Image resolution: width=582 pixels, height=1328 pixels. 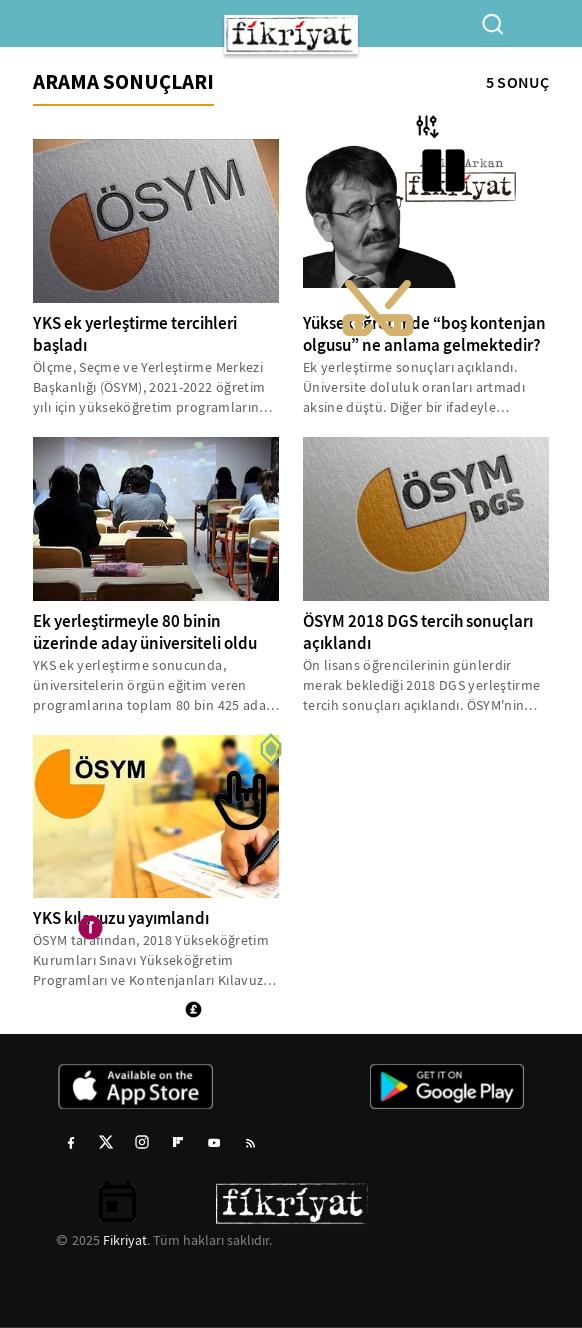 What do you see at coordinates (271, 749) in the screenshot?
I see `indicates a Discord server booster status` at bounding box center [271, 749].